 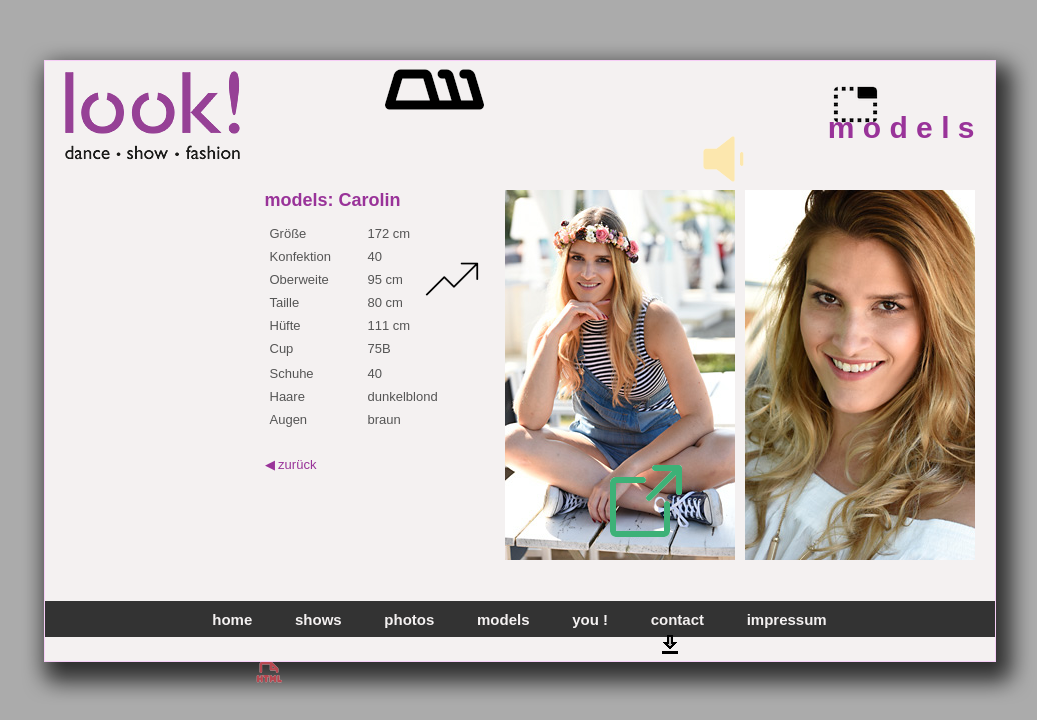 What do you see at coordinates (646, 501) in the screenshot?
I see `open link in a new window or tab` at bounding box center [646, 501].